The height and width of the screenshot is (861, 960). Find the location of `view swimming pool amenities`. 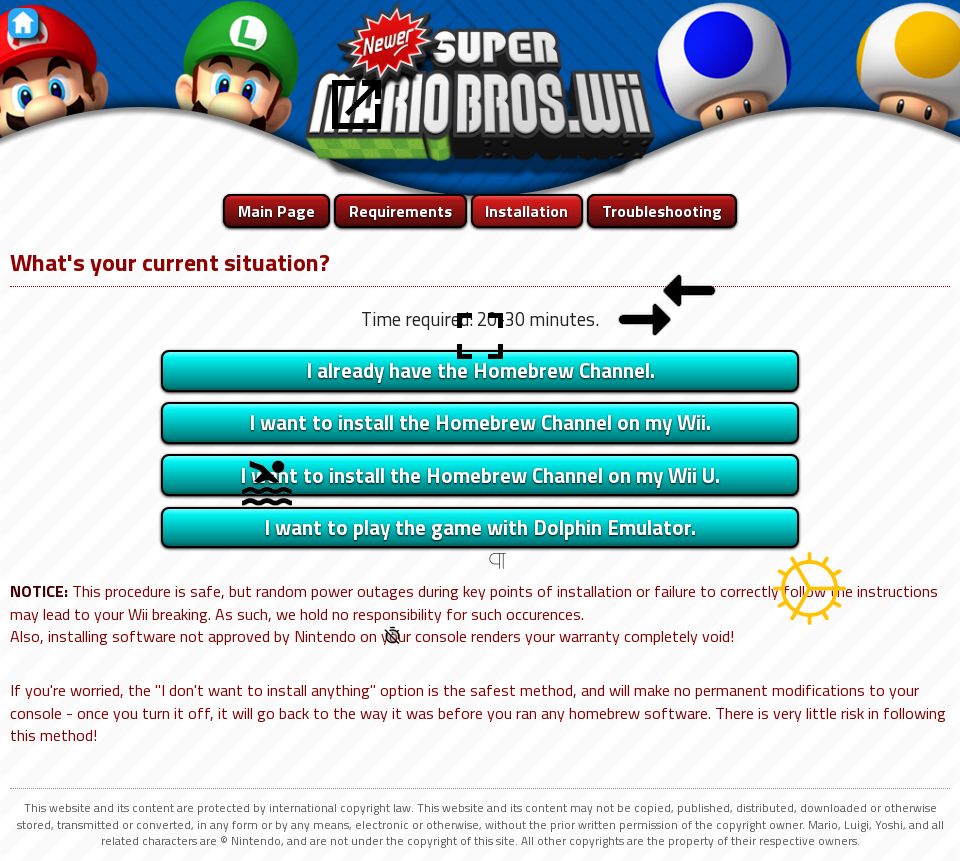

view swimming pool amenities is located at coordinates (267, 483).